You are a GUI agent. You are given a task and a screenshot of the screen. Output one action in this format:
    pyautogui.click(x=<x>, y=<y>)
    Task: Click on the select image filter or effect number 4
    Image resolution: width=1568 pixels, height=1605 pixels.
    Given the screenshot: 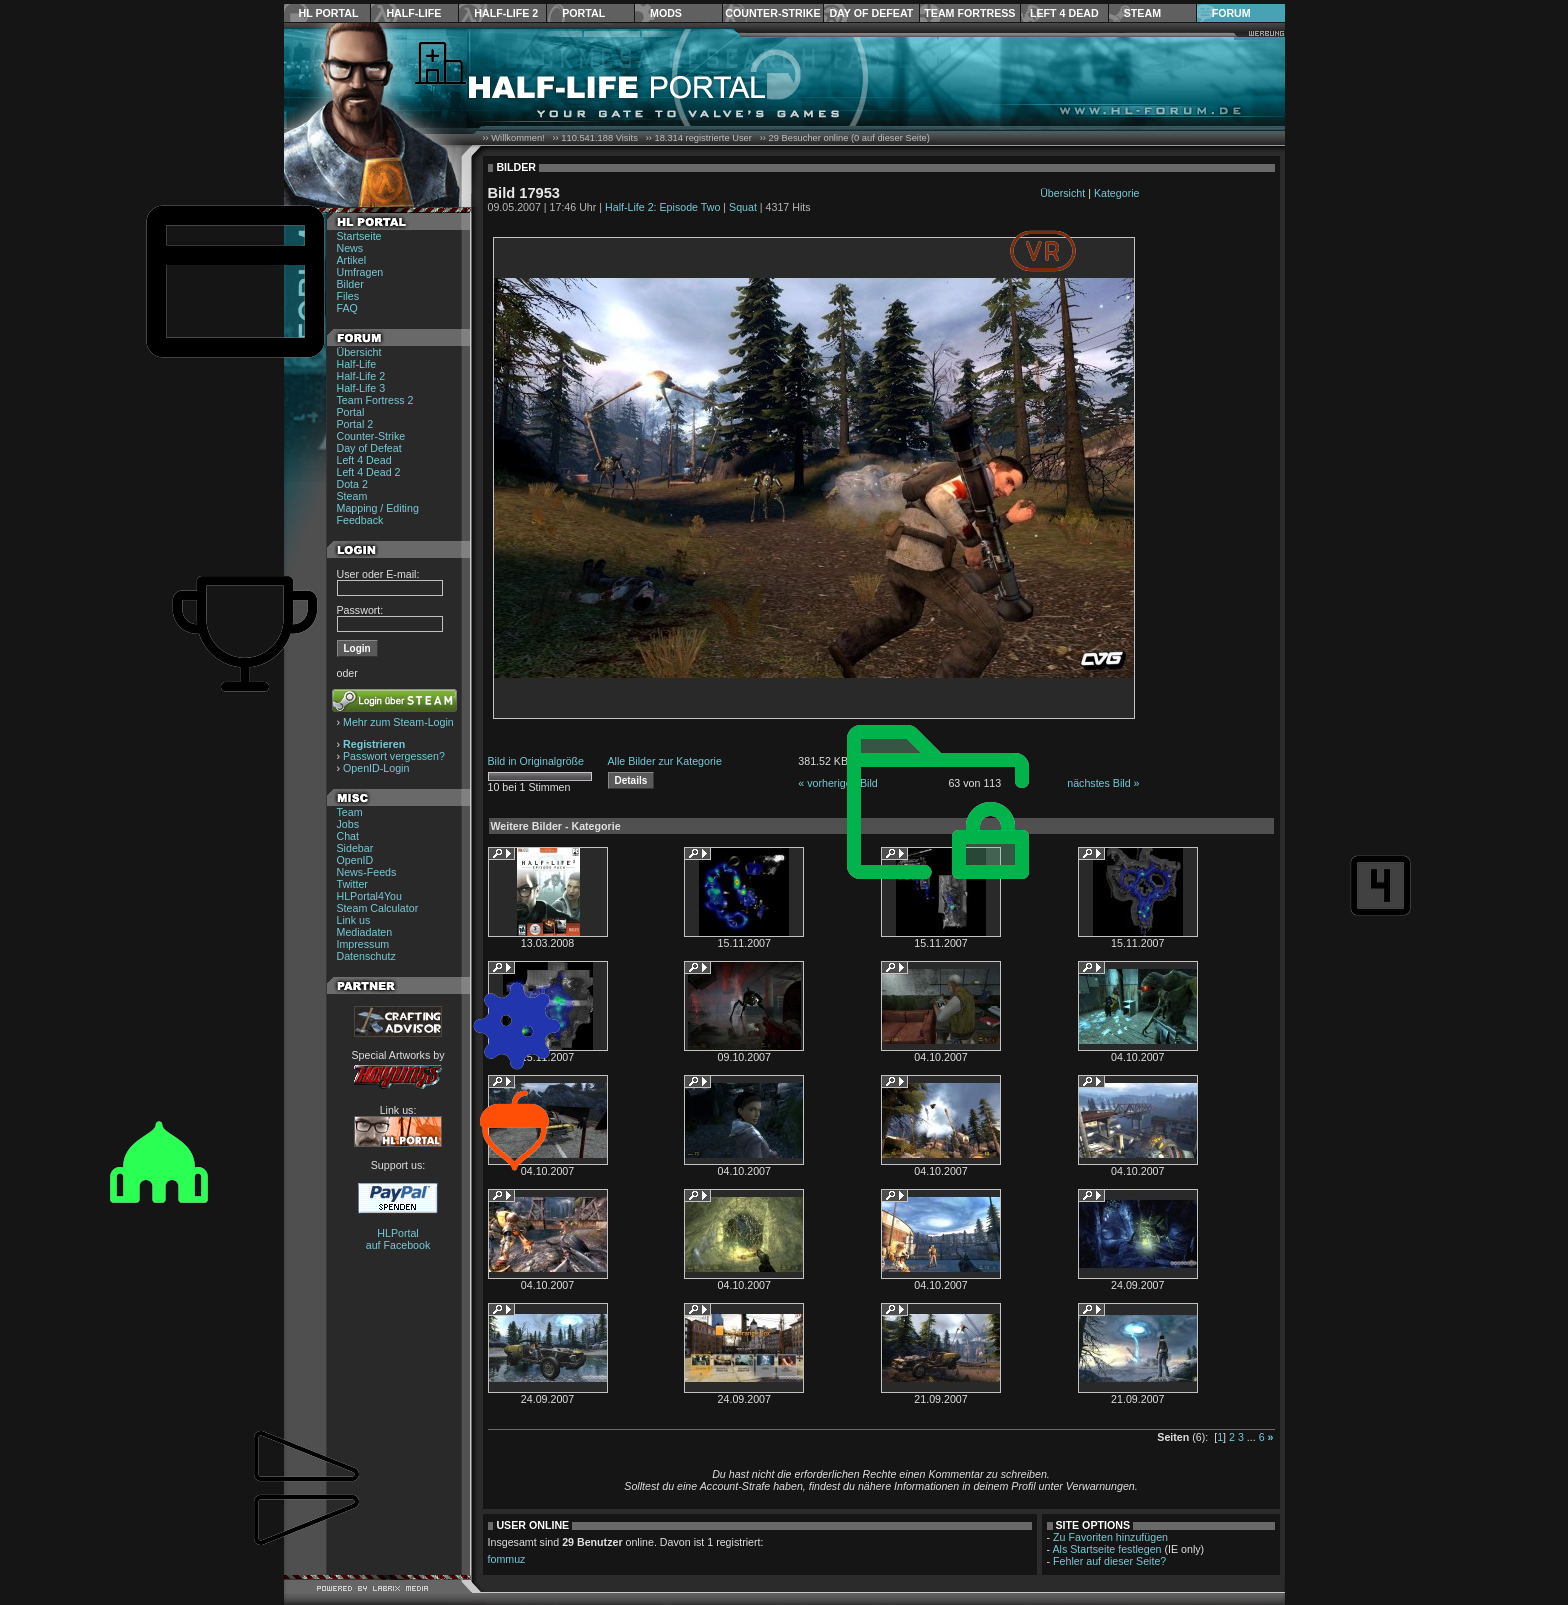 What is the action you would take?
    pyautogui.click(x=1380, y=885)
    